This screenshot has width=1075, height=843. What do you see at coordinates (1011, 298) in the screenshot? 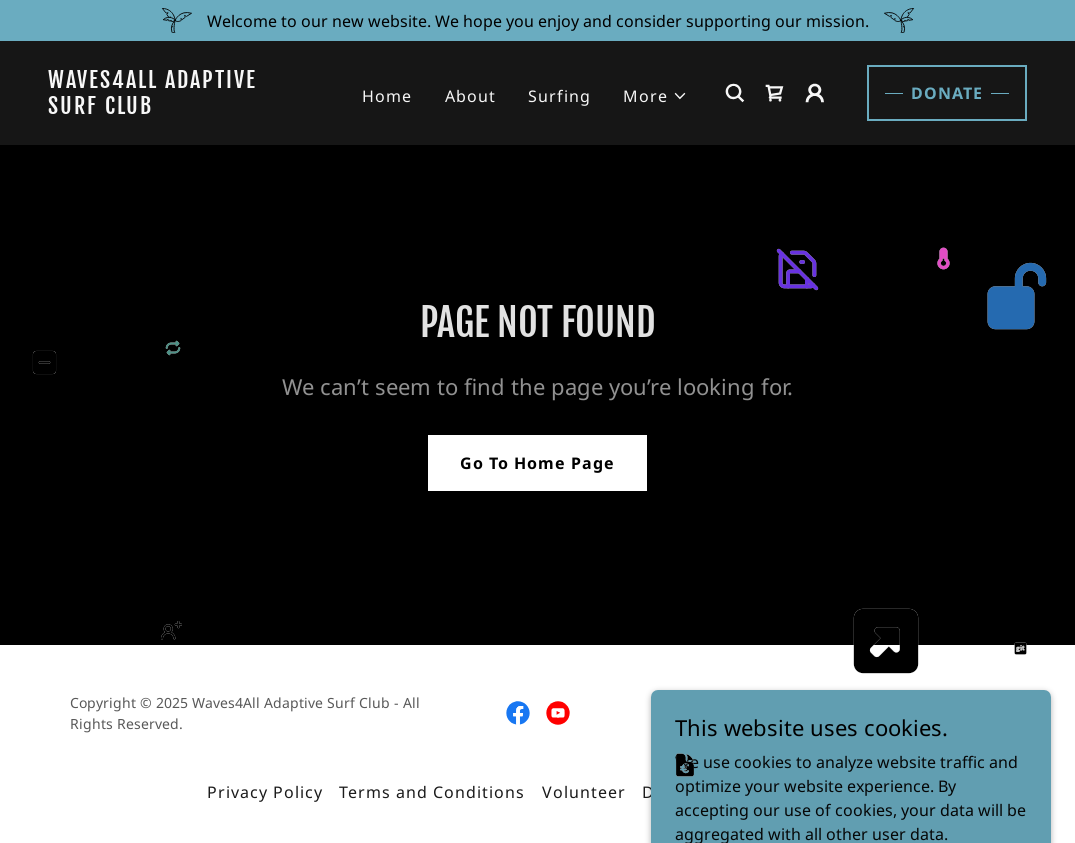
I see `unlock or access secured content` at bounding box center [1011, 298].